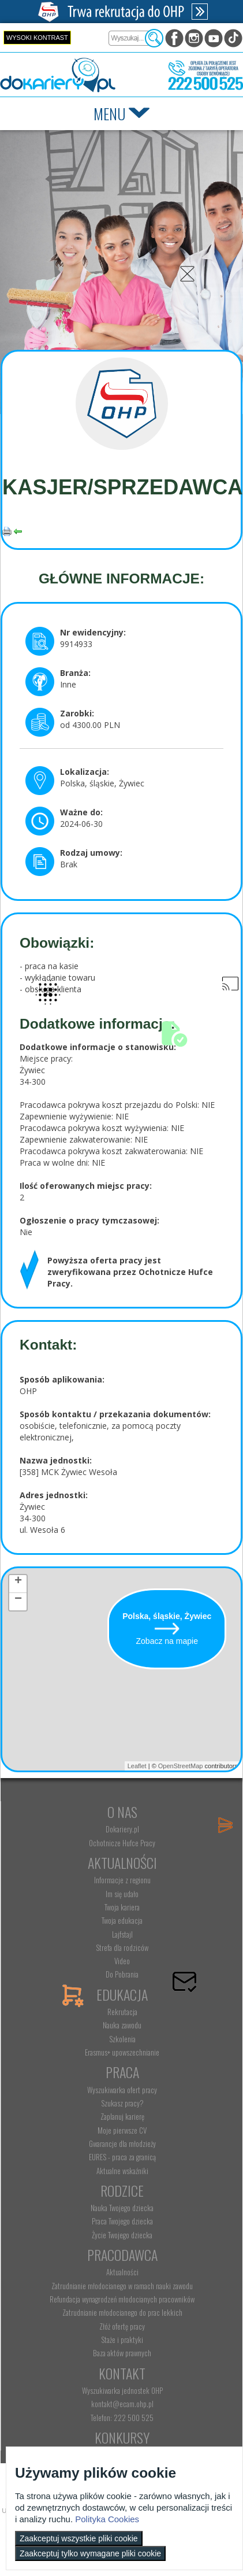 Image resolution: width=243 pixels, height=2576 pixels. Describe the element at coordinates (184, 1981) in the screenshot. I see `email sent successfully` at that location.